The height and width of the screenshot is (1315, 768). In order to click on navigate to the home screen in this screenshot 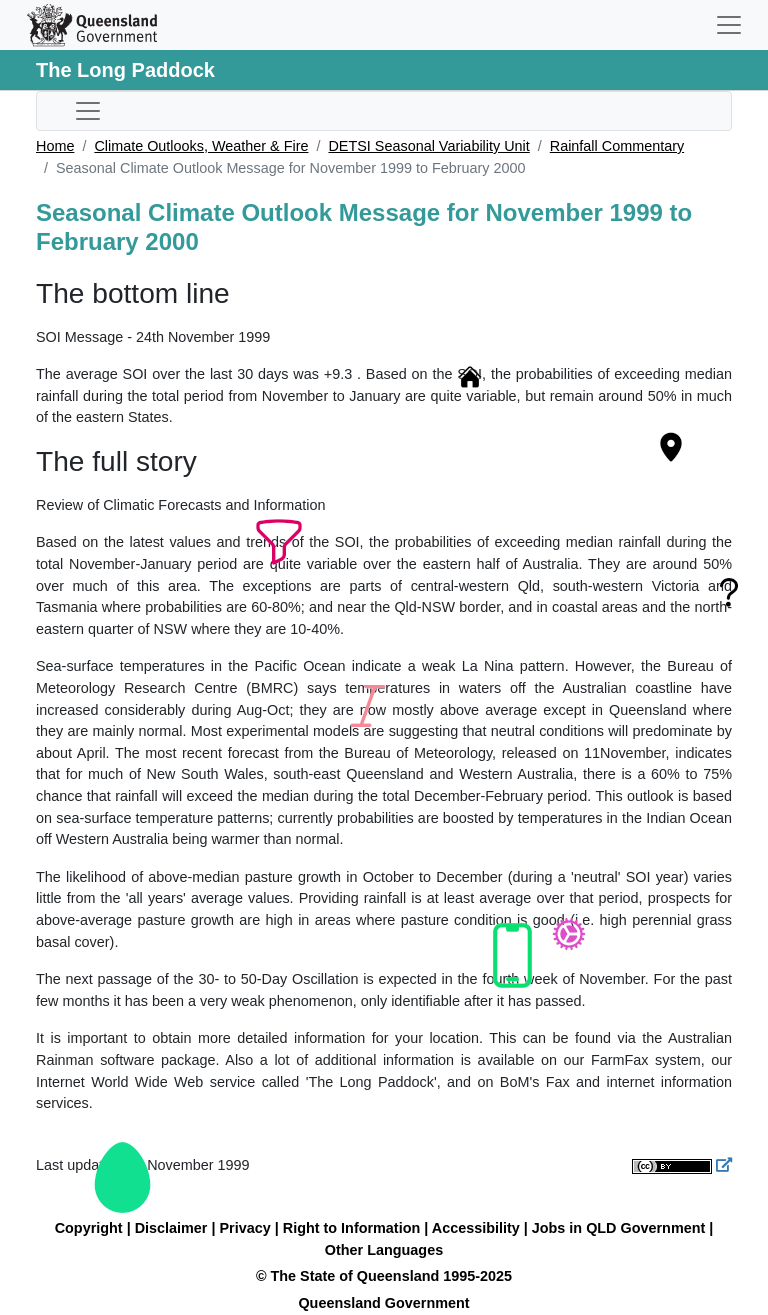, I will do `click(470, 377)`.